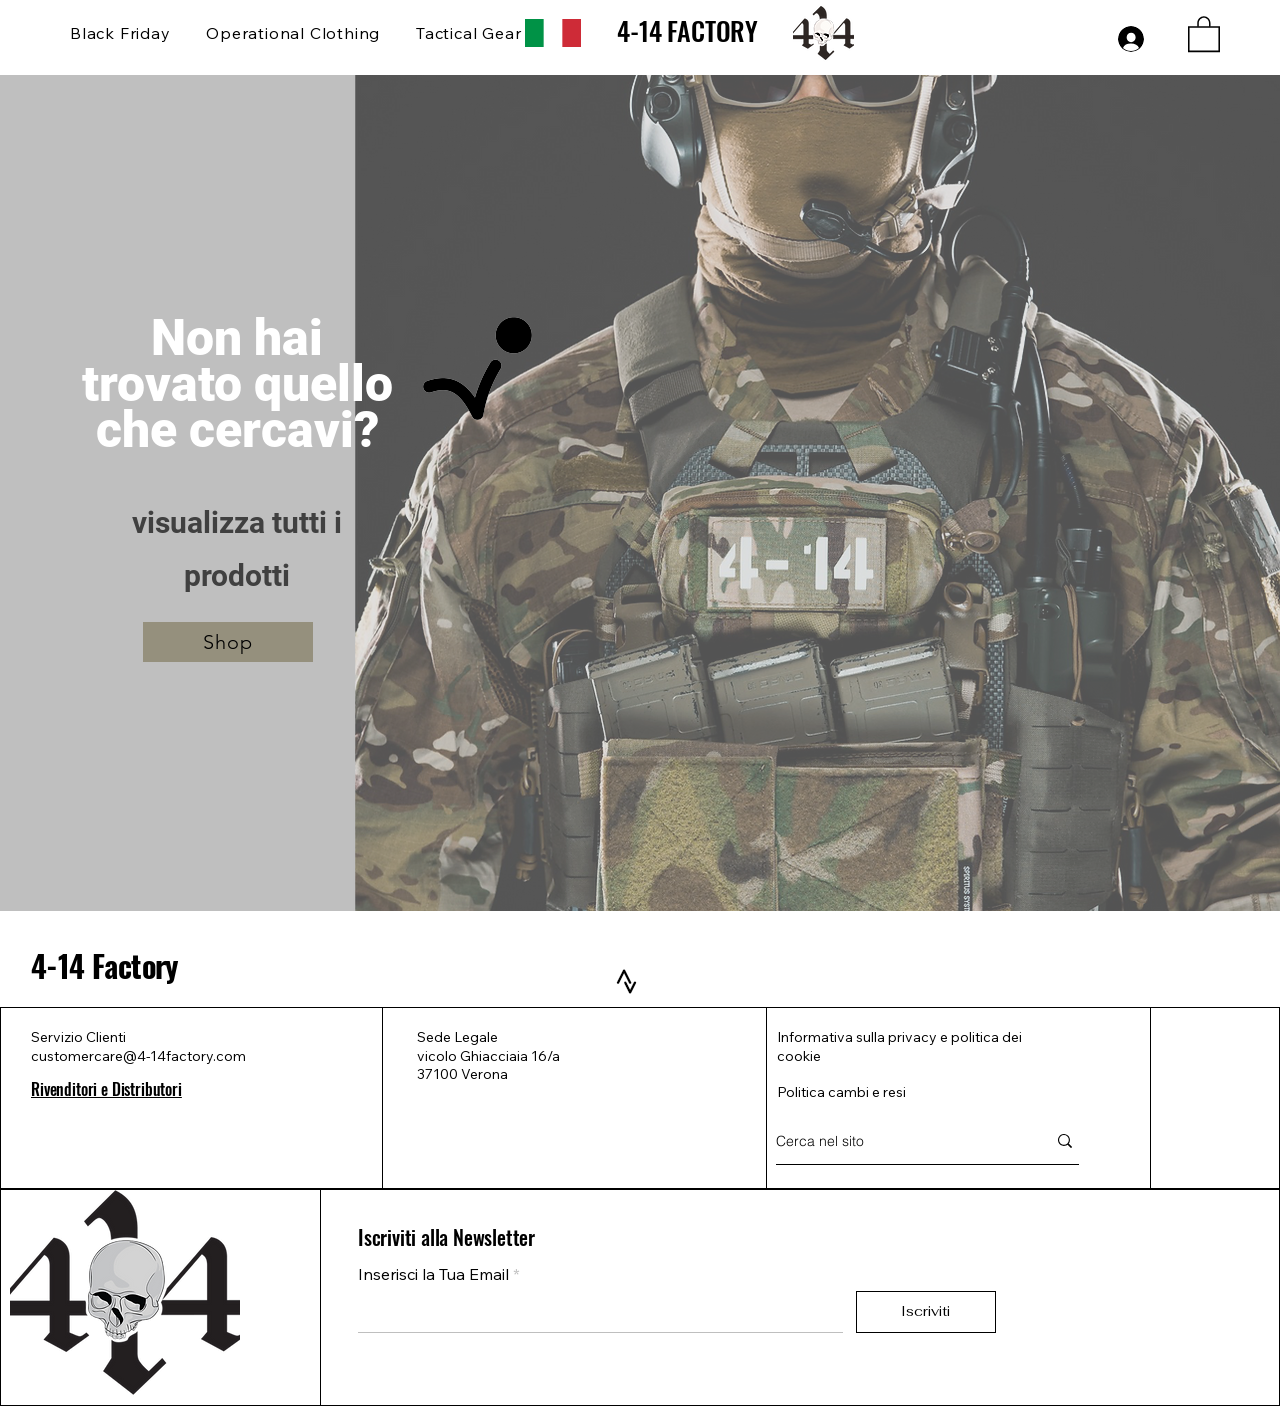 The width and height of the screenshot is (1280, 1406). What do you see at coordinates (477, 365) in the screenshot?
I see `indicates a bounce or rebound animation to the right` at bounding box center [477, 365].